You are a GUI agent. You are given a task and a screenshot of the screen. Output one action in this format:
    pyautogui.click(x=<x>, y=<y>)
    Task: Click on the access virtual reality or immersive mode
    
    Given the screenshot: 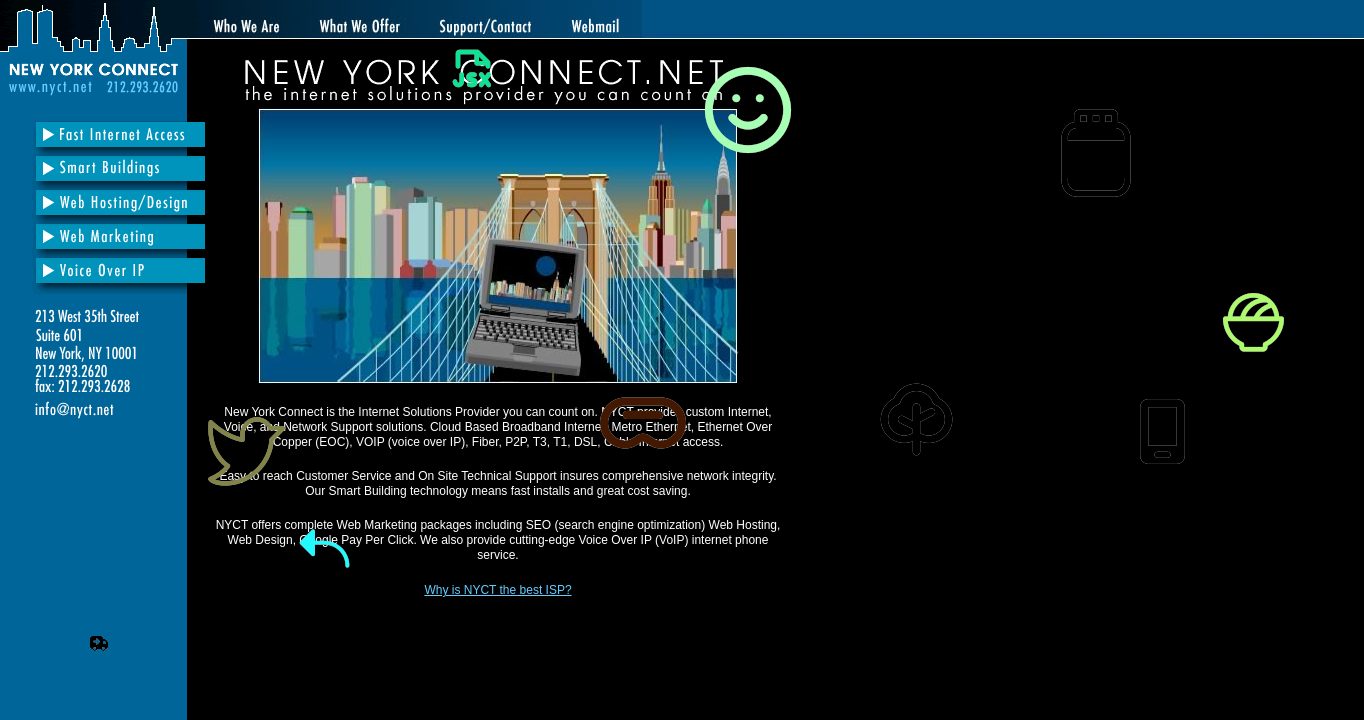 What is the action you would take?
    pyautogui.click(x=643, y=423)
    